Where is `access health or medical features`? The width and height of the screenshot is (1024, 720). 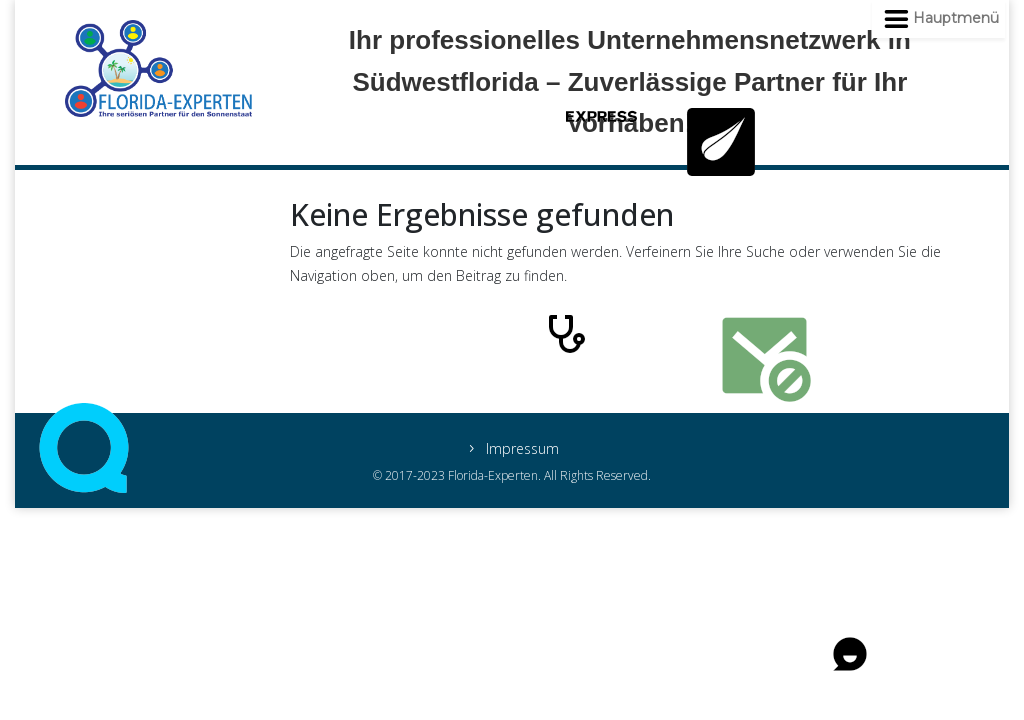 access health or medical features is located at coordinates (565, 333).